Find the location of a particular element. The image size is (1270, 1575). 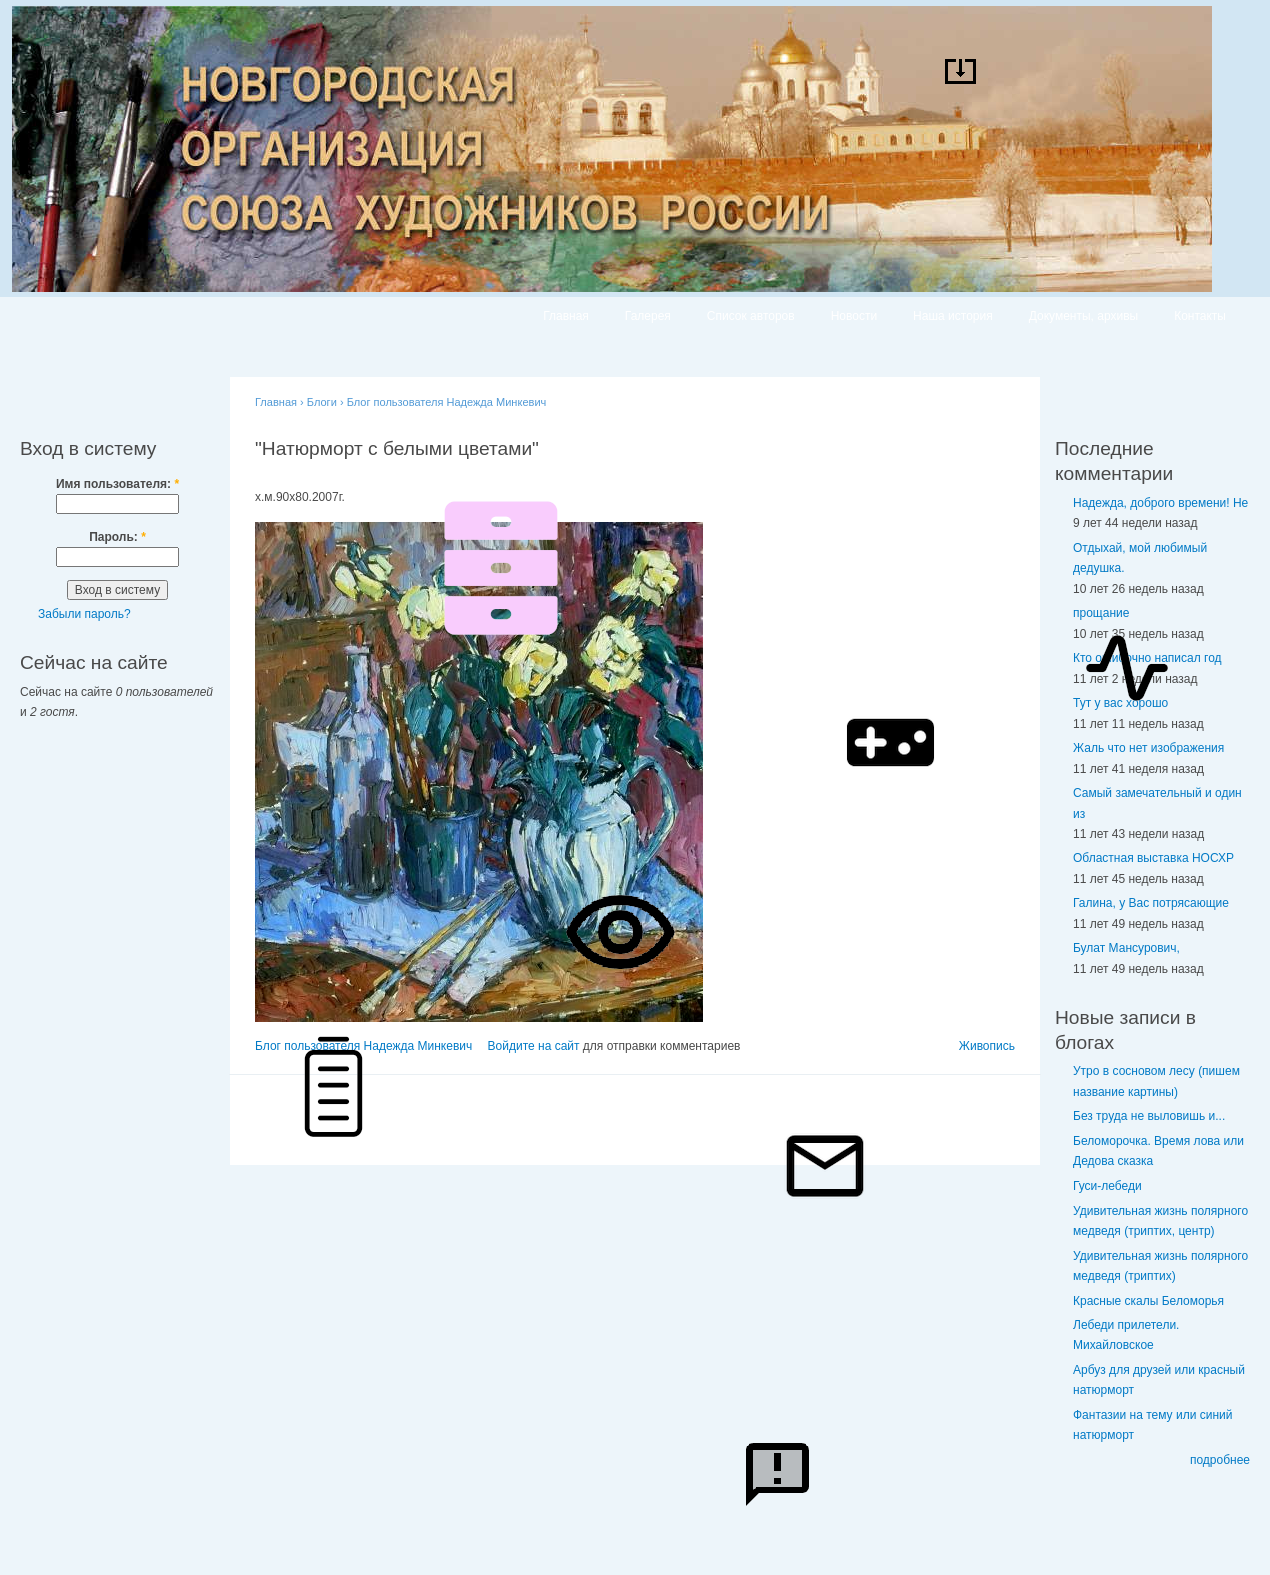

open your email inbox is located at coordinates (825, 1166).